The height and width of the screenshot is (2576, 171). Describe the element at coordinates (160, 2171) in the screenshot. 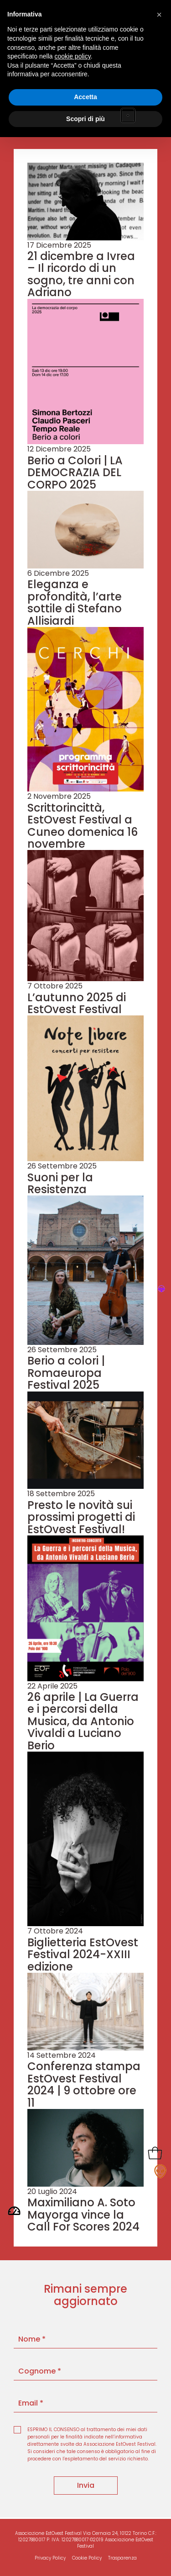

I see `indicates sci-fi or extraterrestrial content` at that location.